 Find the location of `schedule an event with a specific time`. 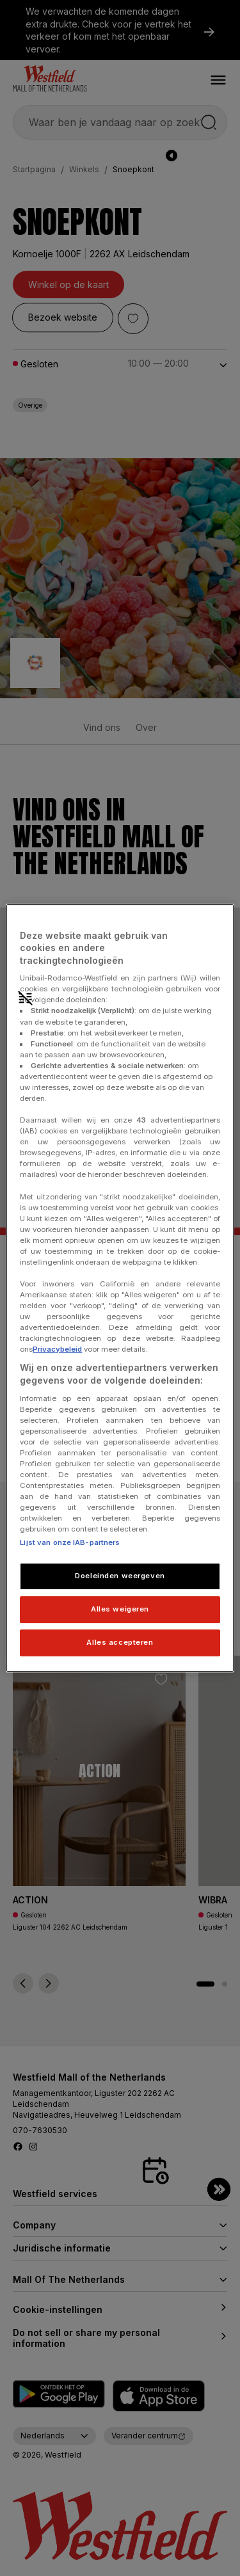

schedule an event with a specific time is located at coordinates (154, 2170).